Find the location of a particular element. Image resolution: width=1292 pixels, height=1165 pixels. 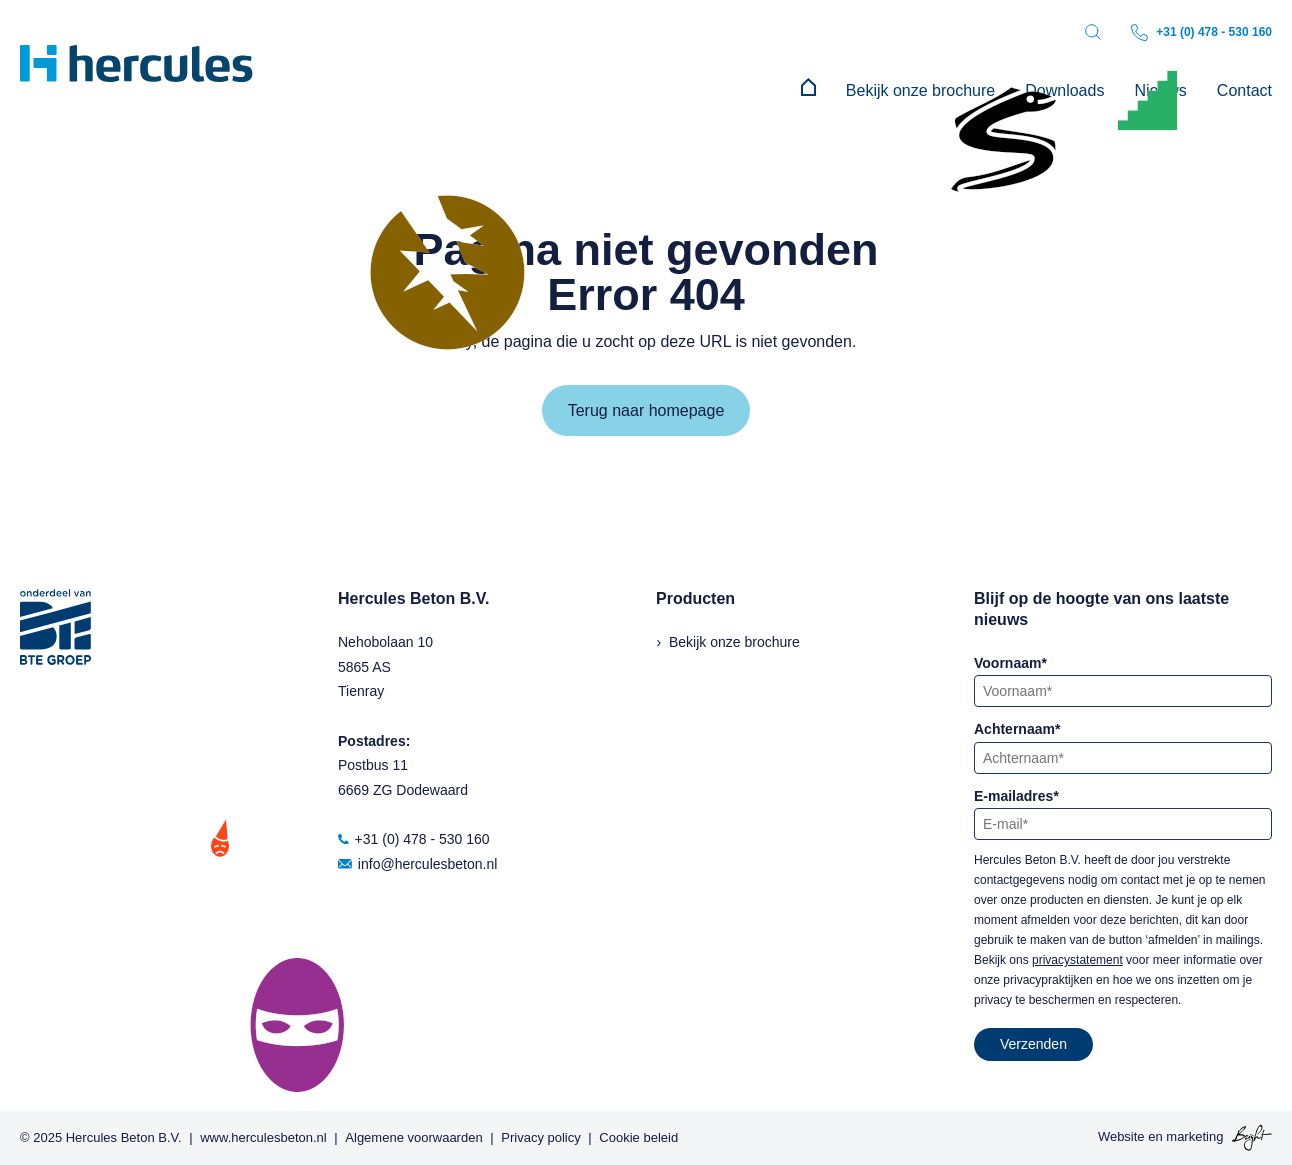

toggle stealth or incognito mode is located at coordinates (297, 1024).